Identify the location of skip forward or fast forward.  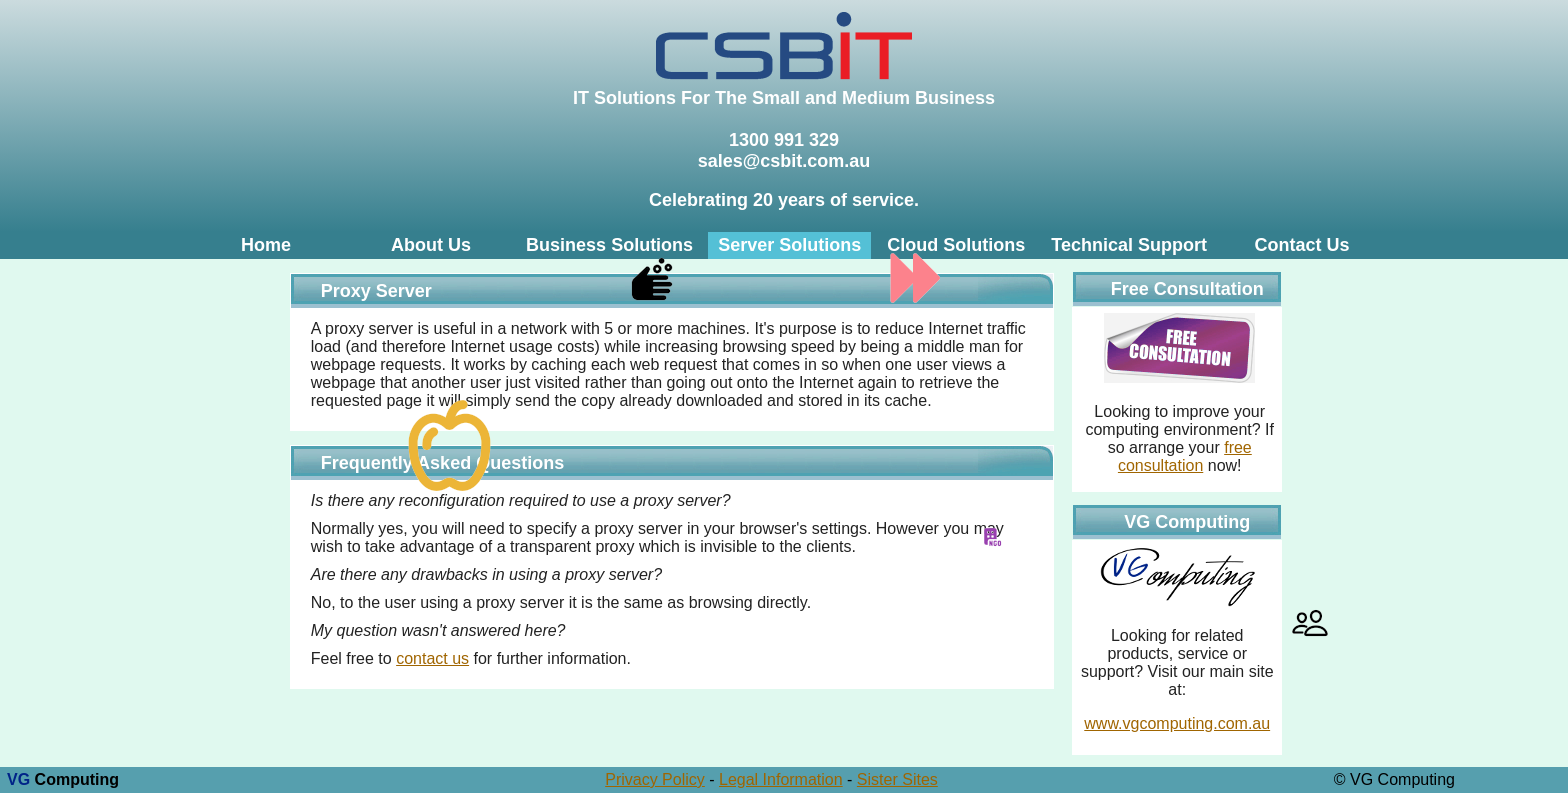
(913, 278).